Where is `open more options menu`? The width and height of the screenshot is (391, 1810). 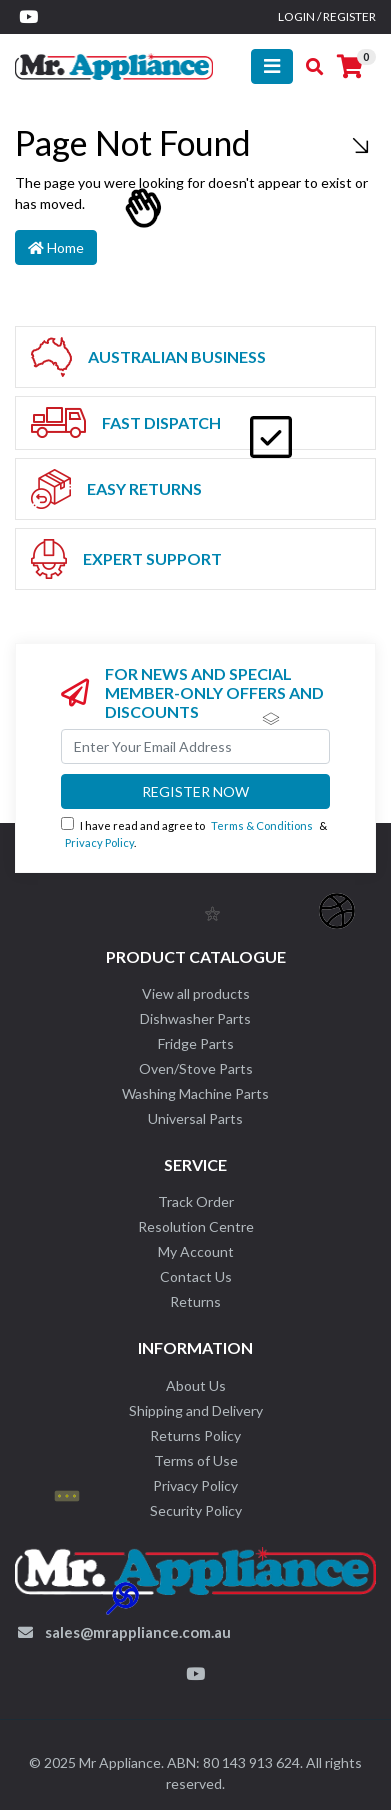
open more options menu is located at coordinates (67, 1496).